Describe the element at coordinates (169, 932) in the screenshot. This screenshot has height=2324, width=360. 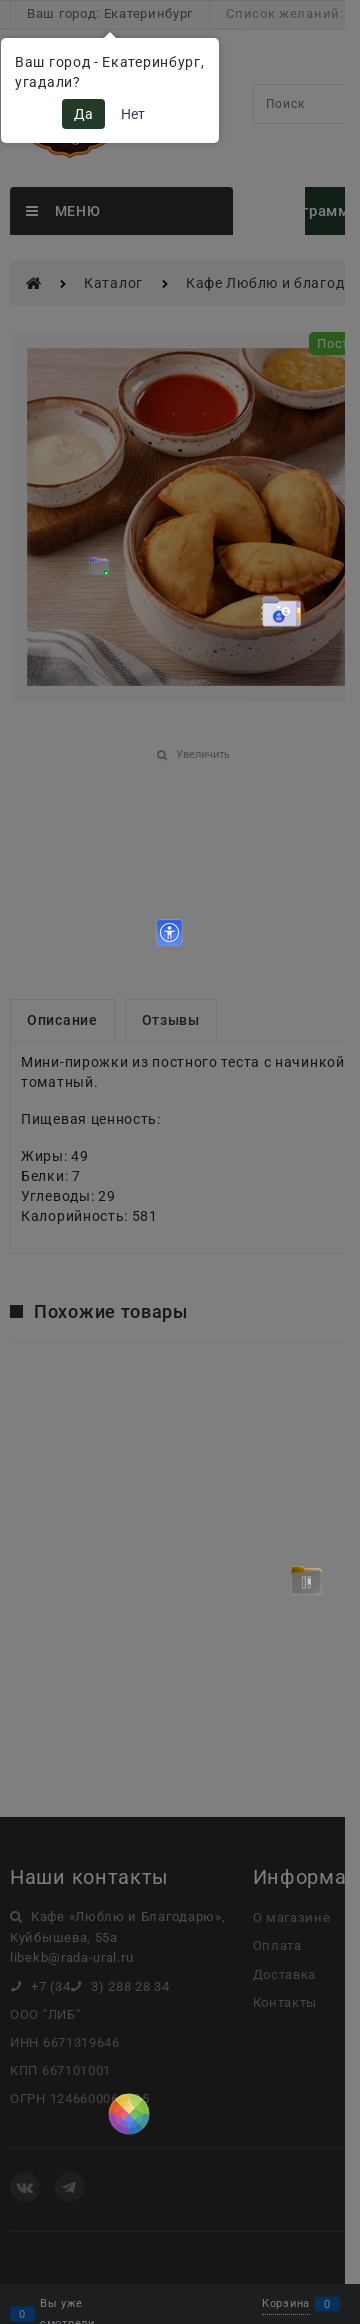
I see `access accessibility settings` at that location.